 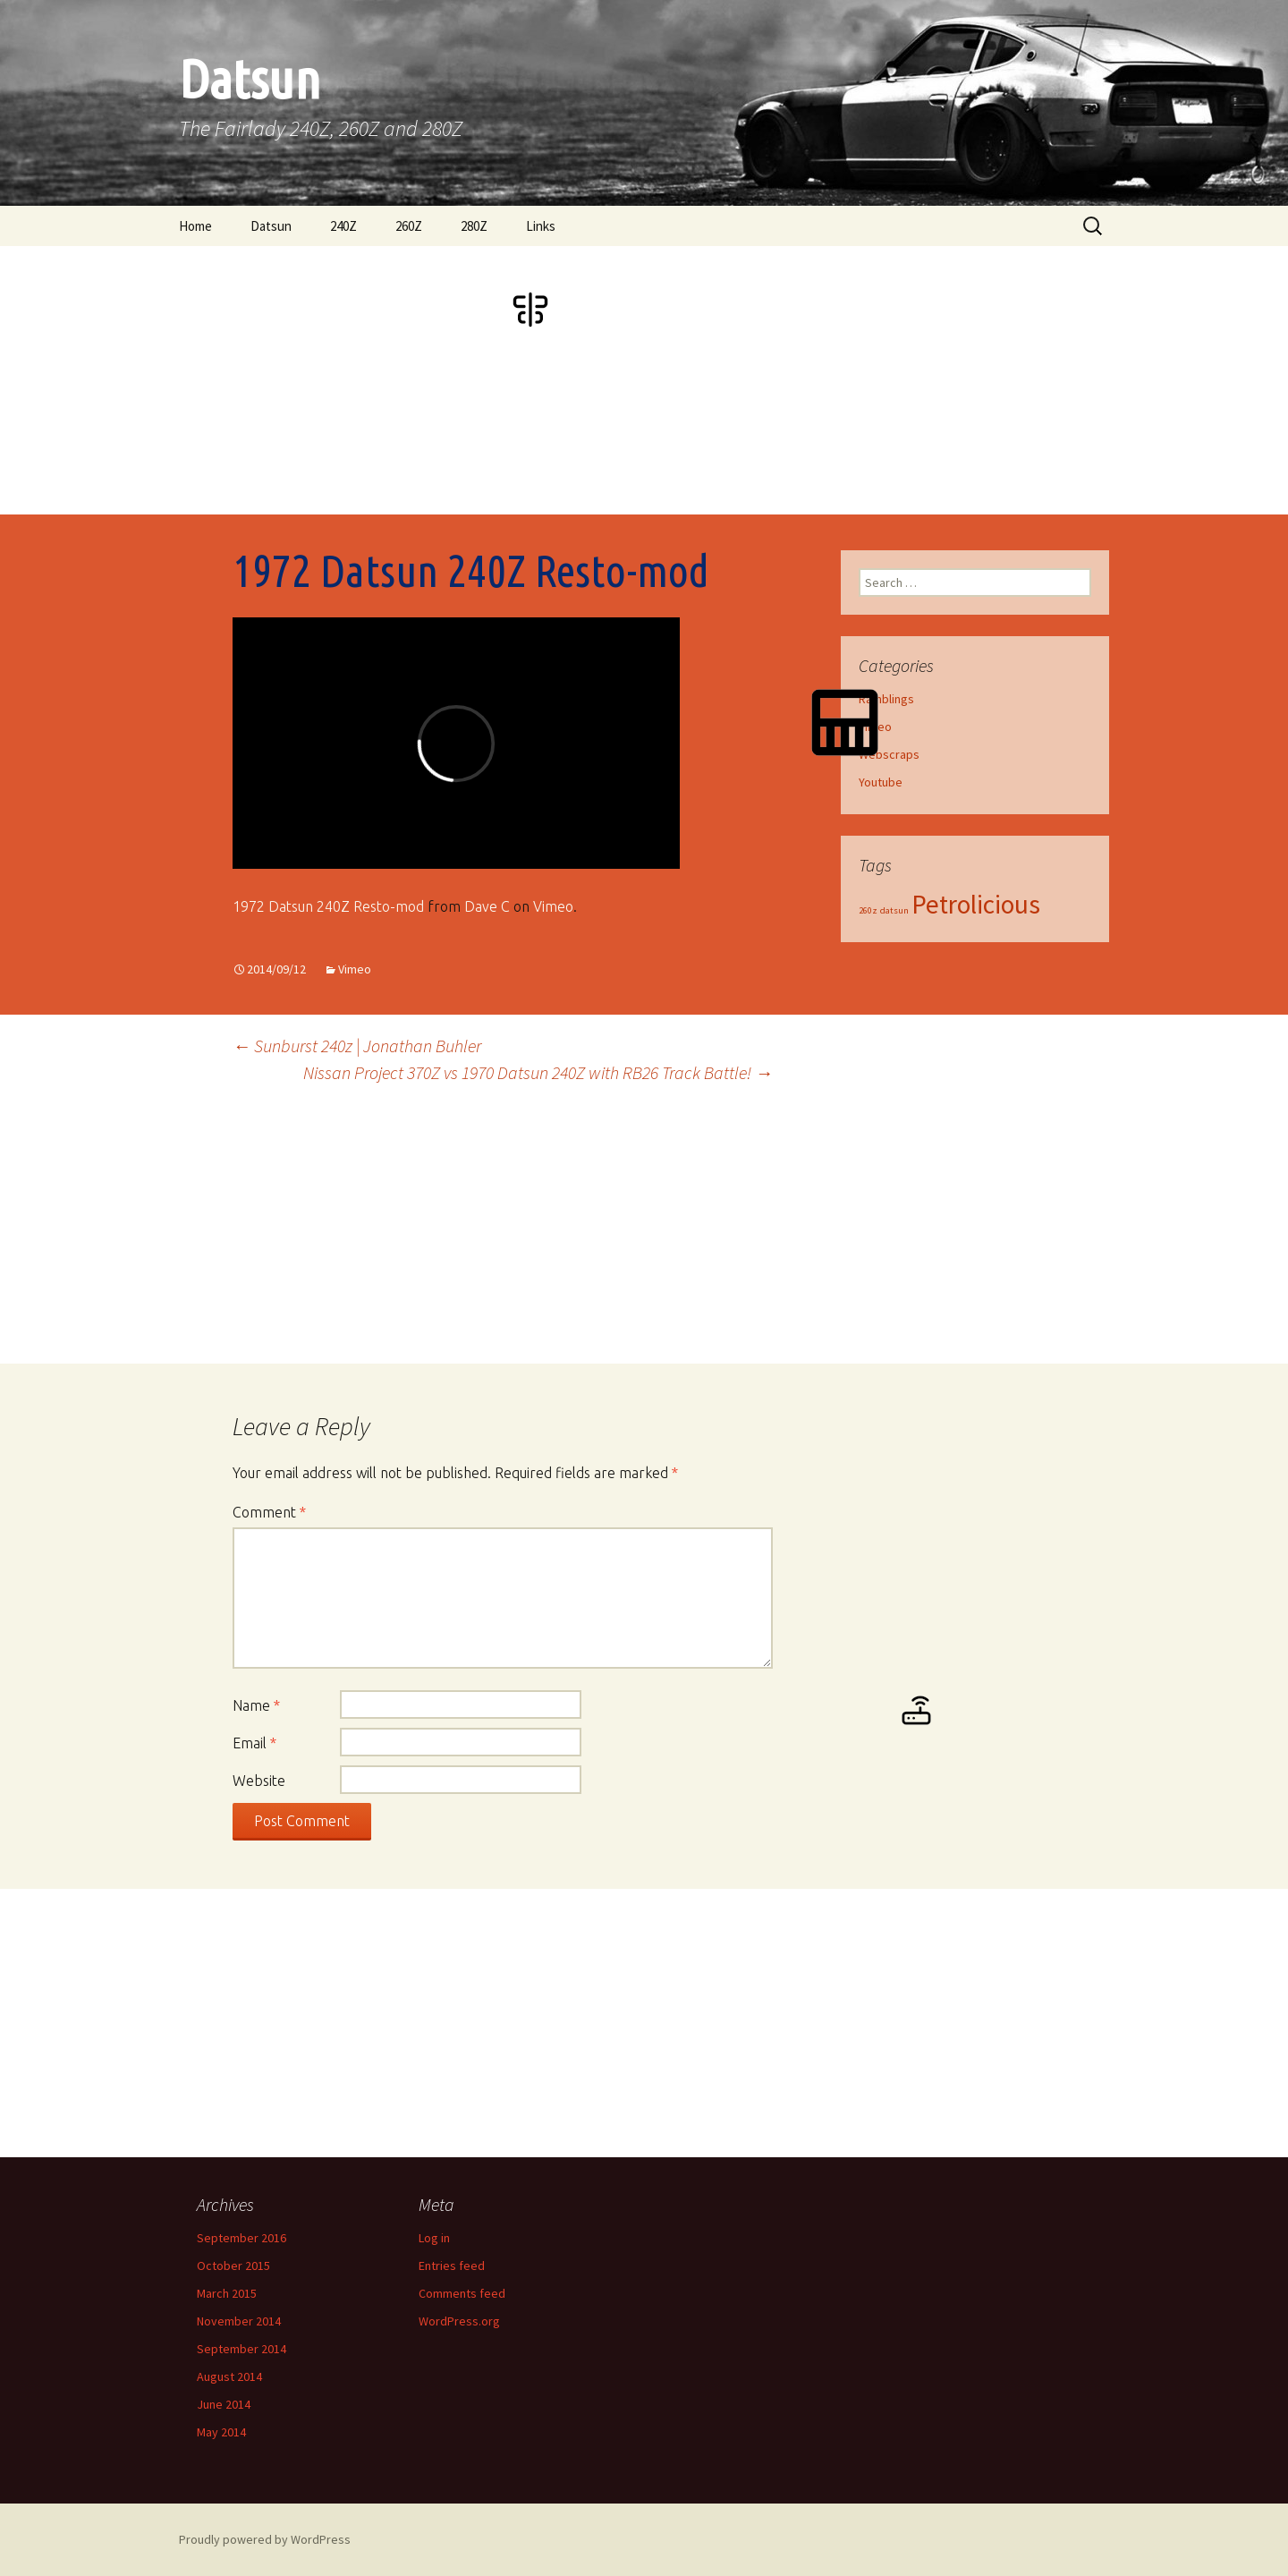 I want to click on access network or router settings, so click(x=916, y=1710).